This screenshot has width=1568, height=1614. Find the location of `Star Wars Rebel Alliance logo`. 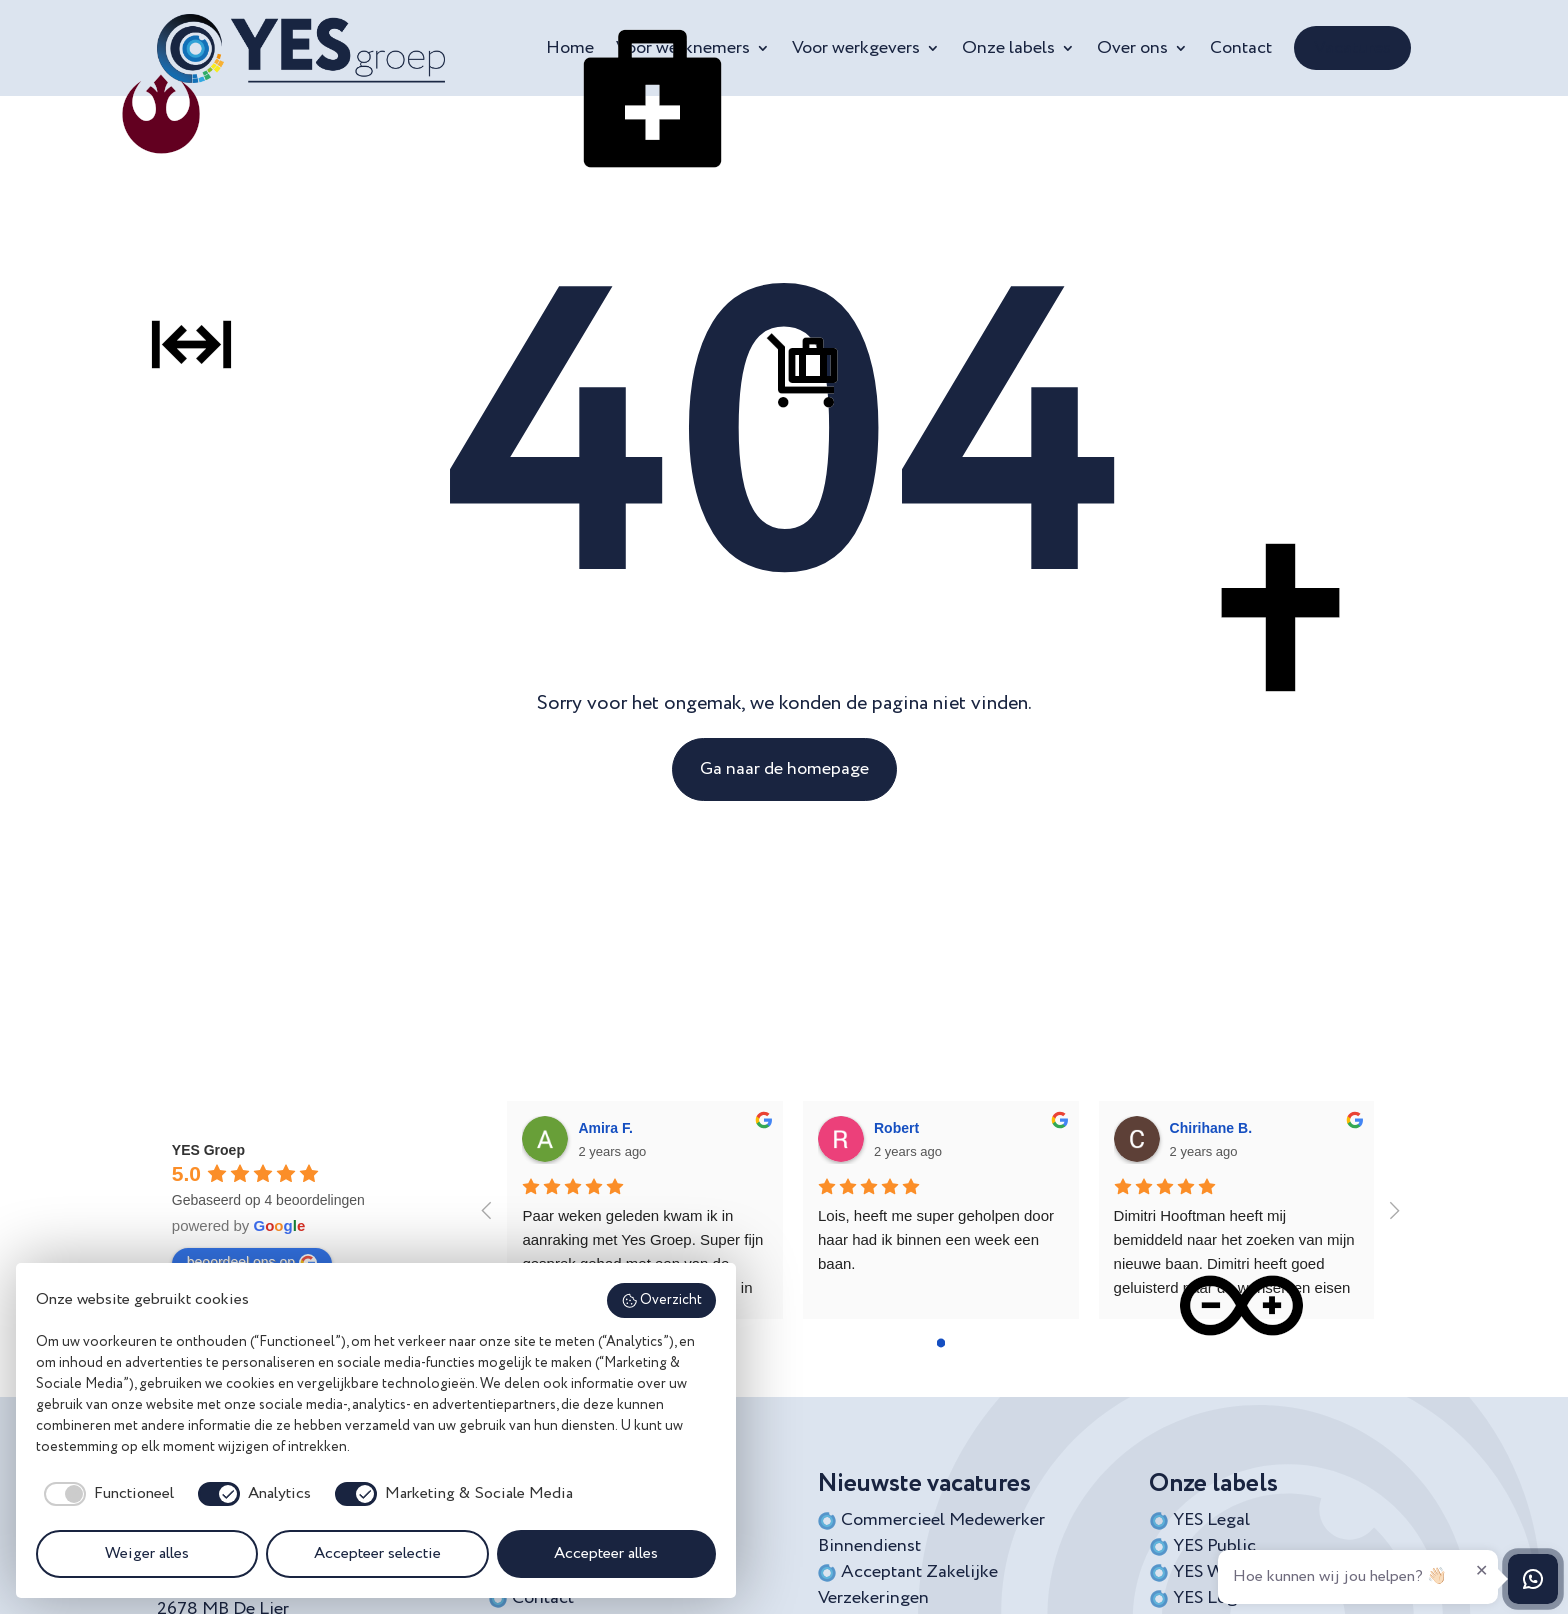

Star Wars Rebel Alliance logo is located at coordinates (161, 114).